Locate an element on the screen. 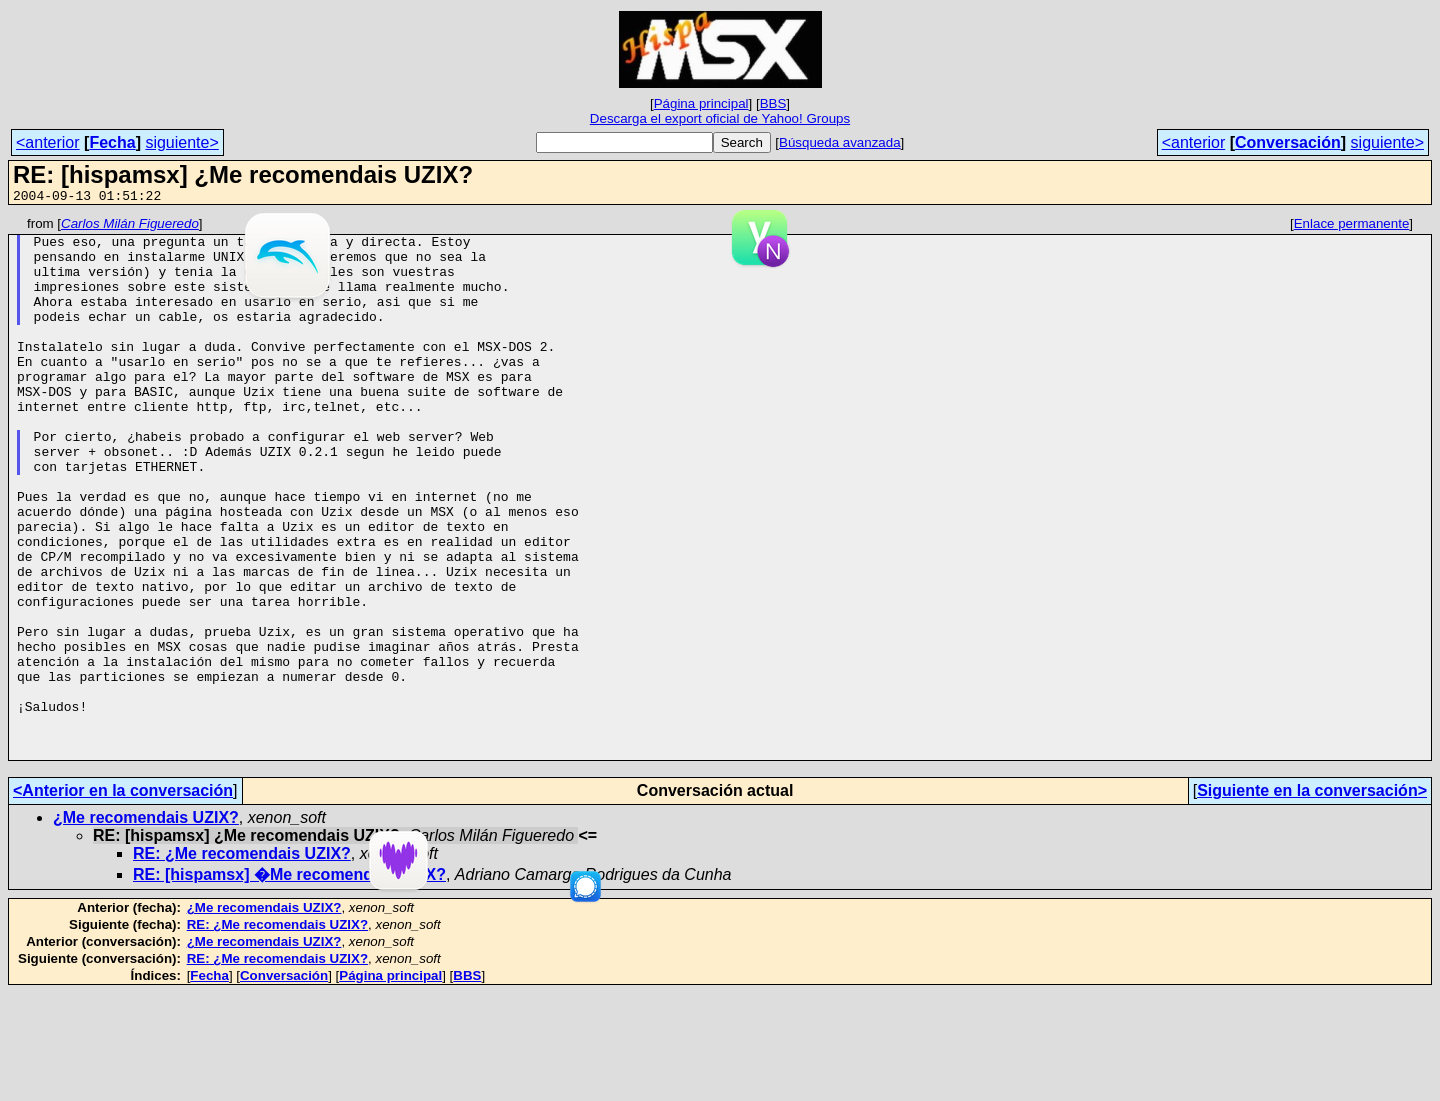  open Signal messenger is located at coordinates (585, 886).